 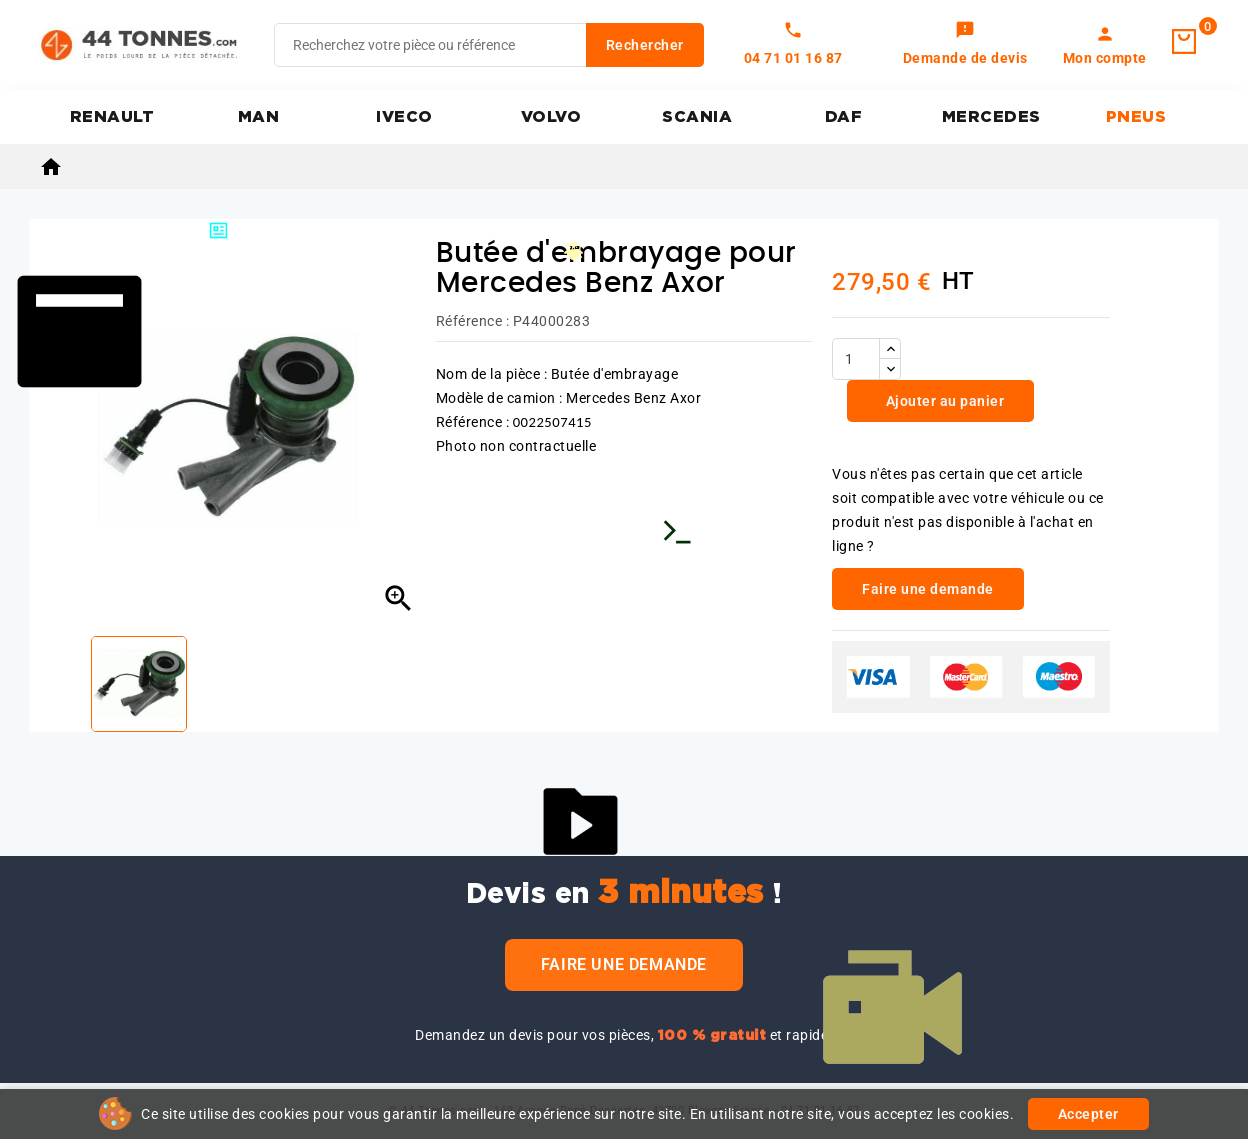 I want to click on start recording video, so click(x=892, y=1013).